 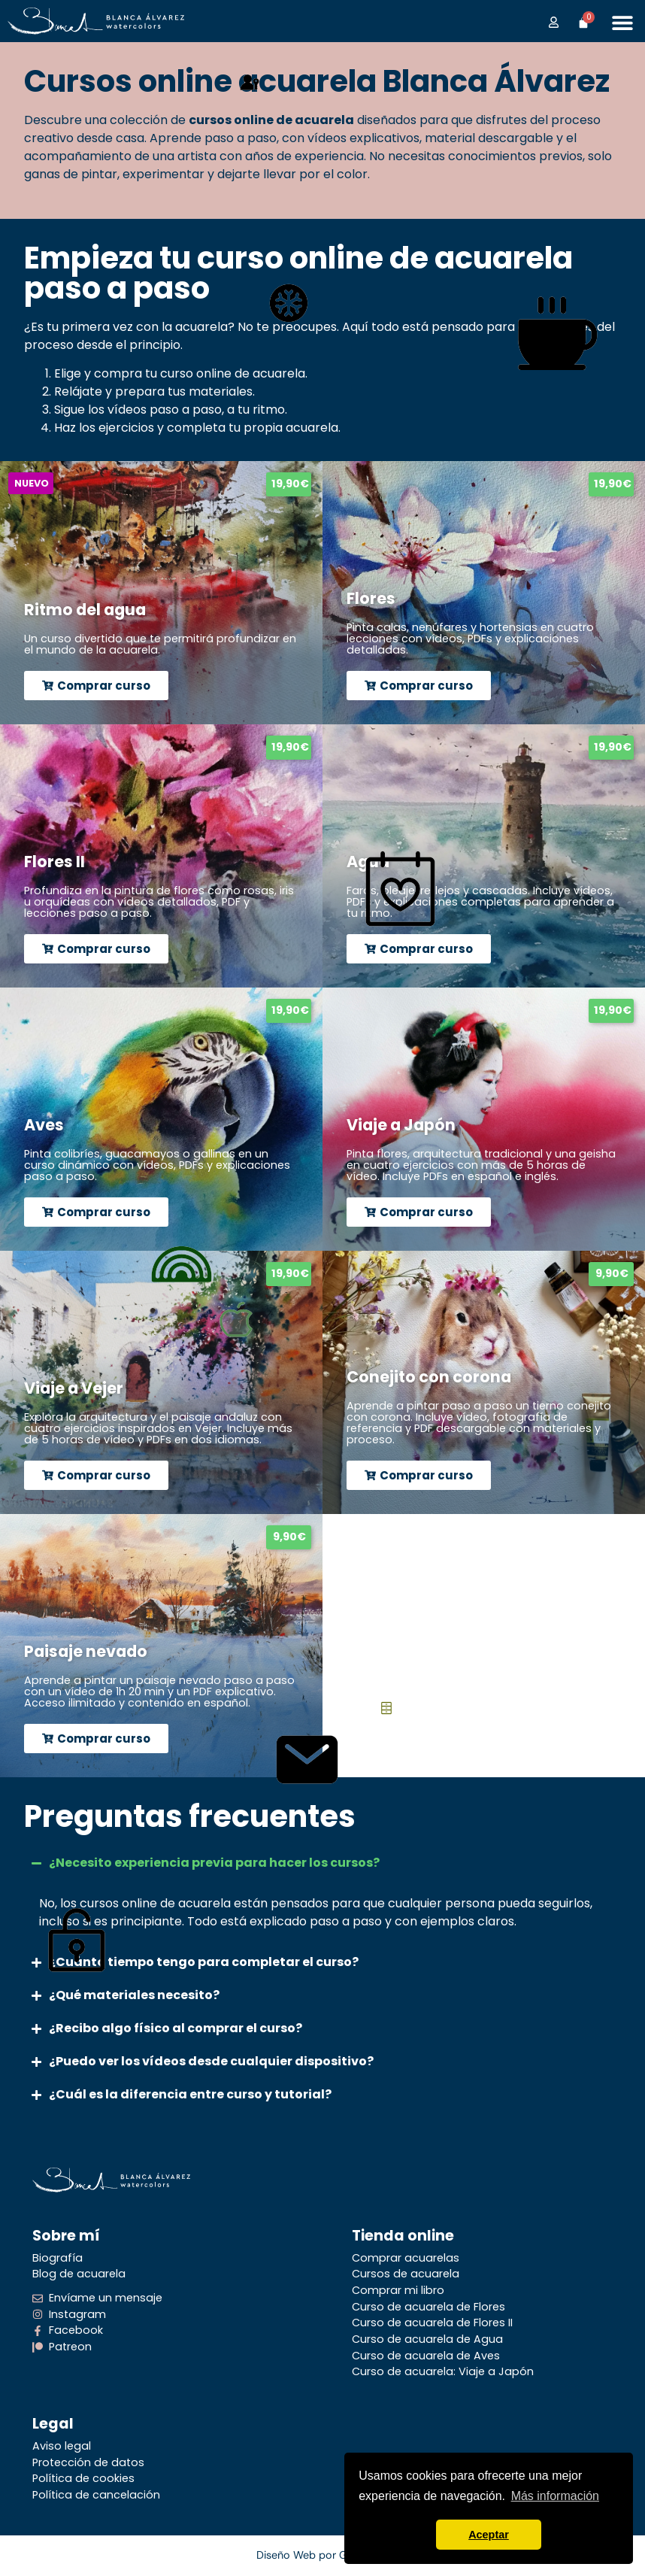 I want to click on indicates weather clearing or sunshine after rain, so click(x=181, y=1266).